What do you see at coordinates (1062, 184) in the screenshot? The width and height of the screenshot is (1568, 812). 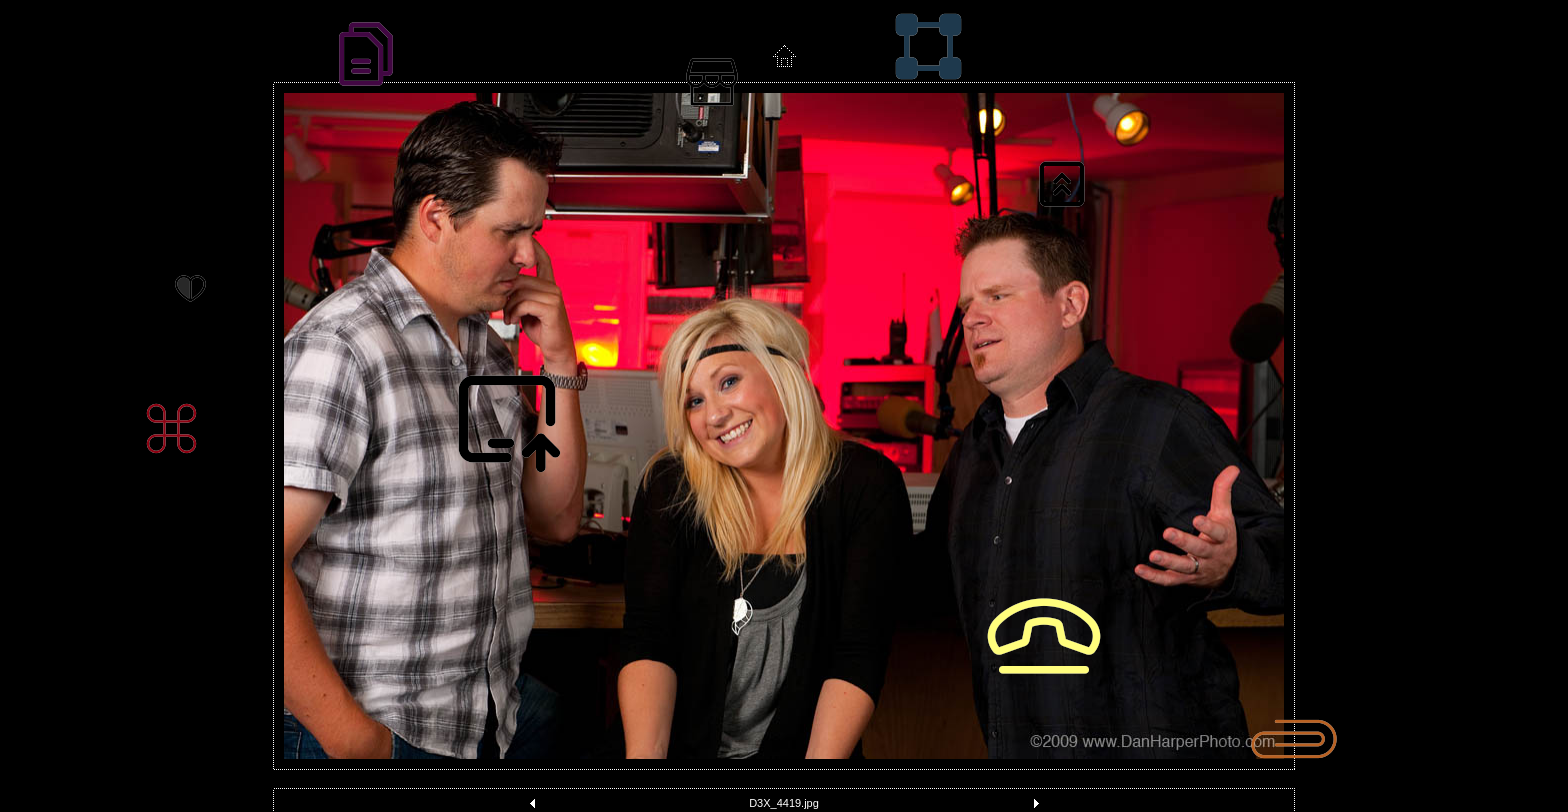 I see `scroll to top of page` at bounding box center [1062, 184].